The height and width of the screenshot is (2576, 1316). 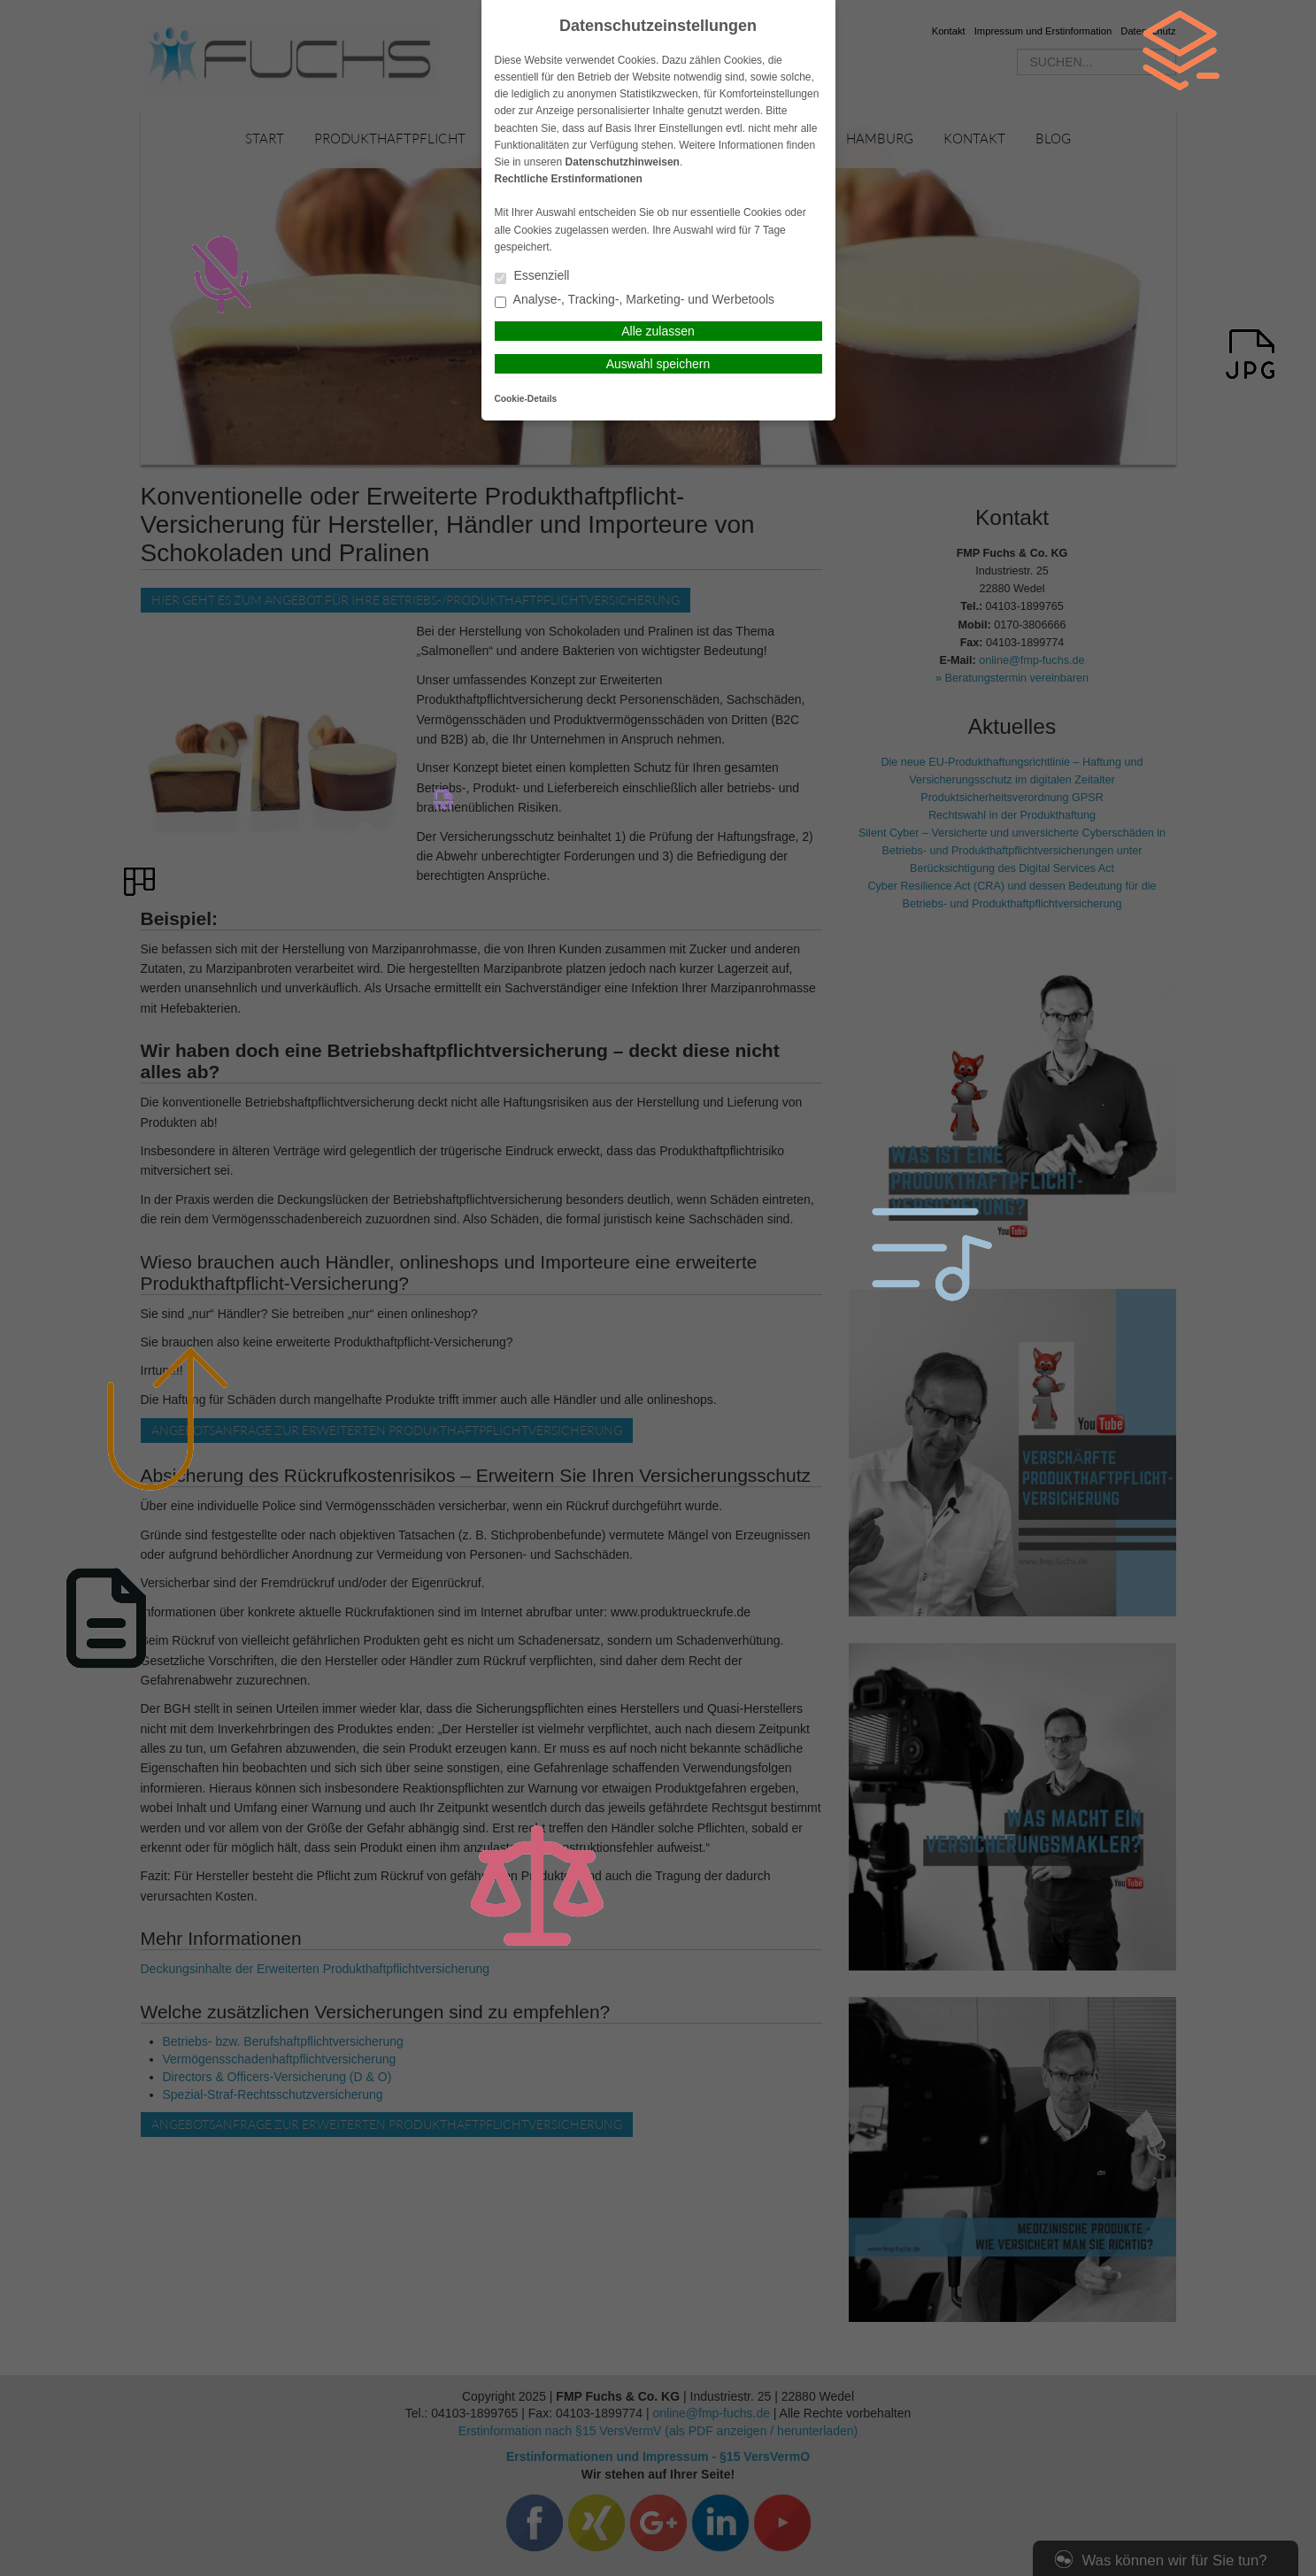 I want to click on view license or legal information, so click(x=537, y=1892).